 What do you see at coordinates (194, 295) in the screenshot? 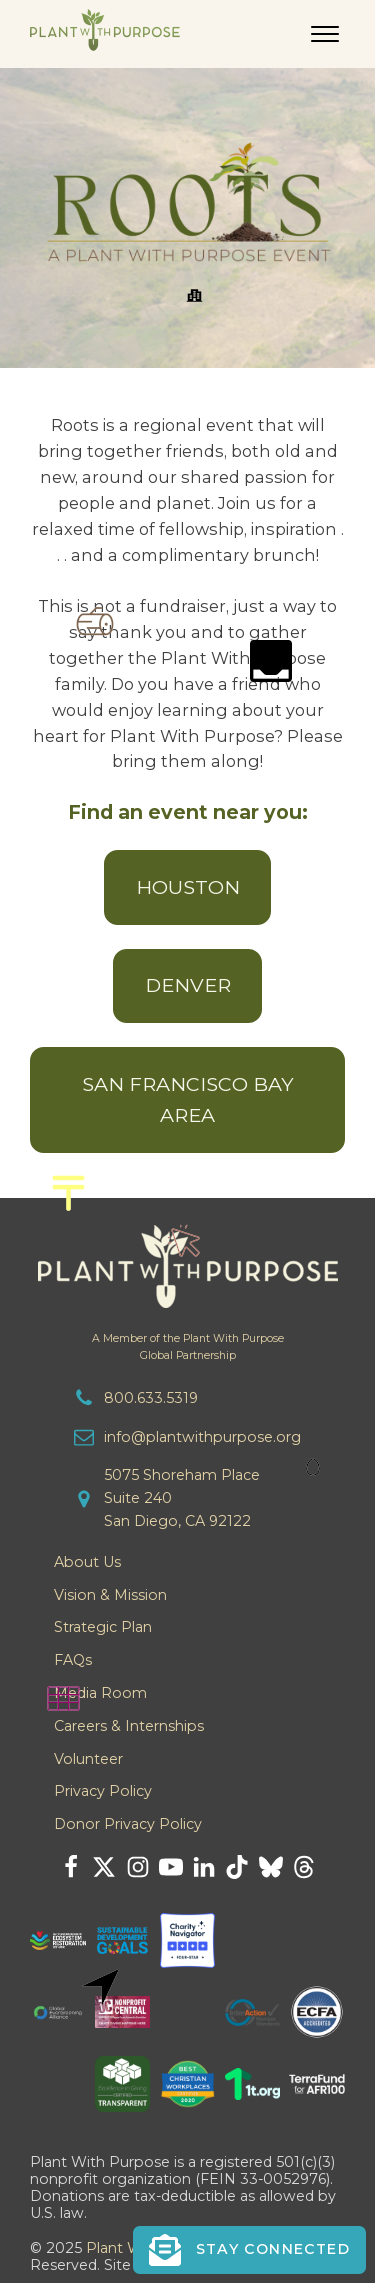
I see `view apartment or residential listings` at bounding box center [194, 295].